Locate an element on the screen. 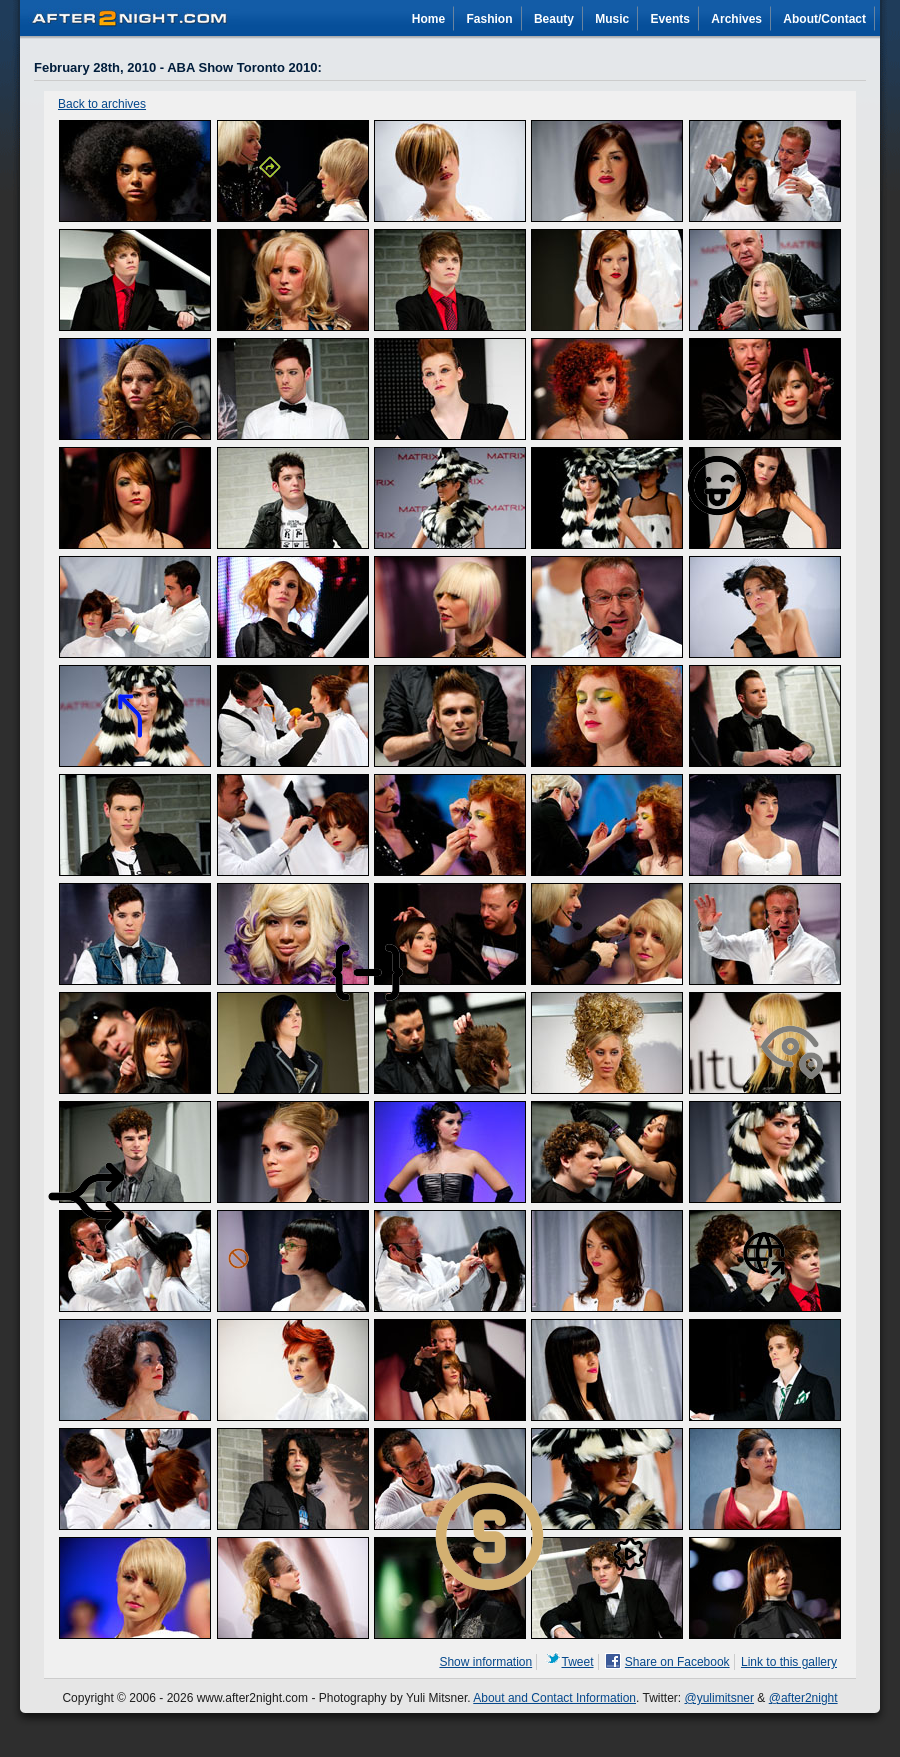  block or ban a user is located at coordinates (238, 1258).